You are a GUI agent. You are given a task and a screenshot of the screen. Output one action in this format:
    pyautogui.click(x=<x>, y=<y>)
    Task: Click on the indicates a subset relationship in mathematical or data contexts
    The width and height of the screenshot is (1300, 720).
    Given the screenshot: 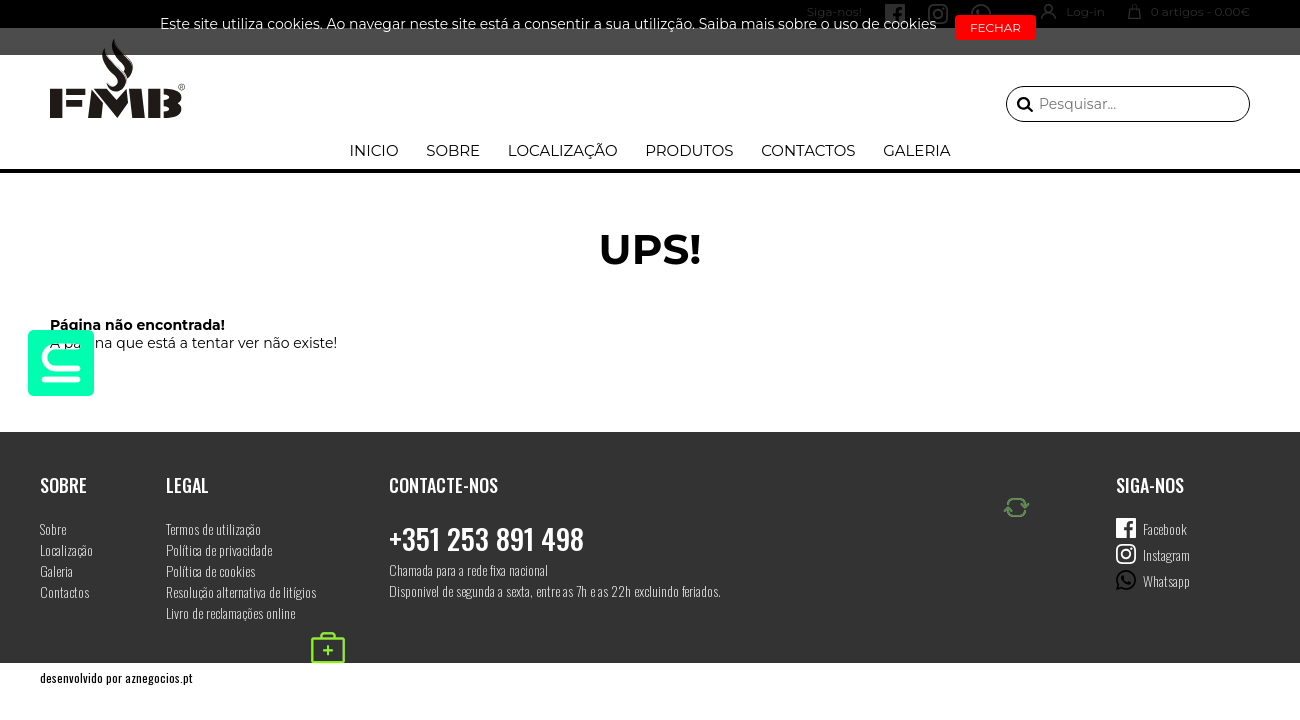 What is the action you would take?
    pyautogui.click(x=61, y=363)
    